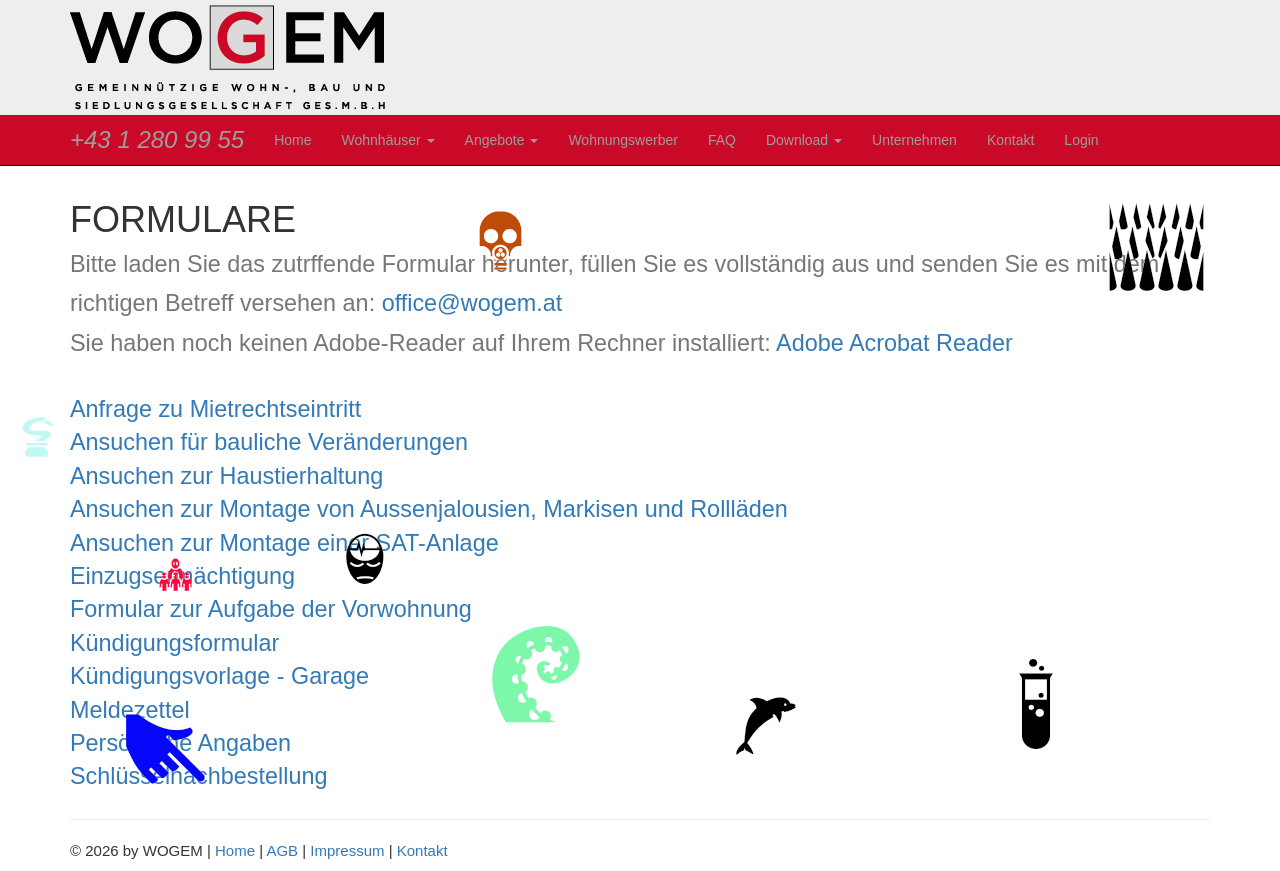 This screenshot has height=871, width=1280. Describe the element at coordinates (500, 240) in the screenshot. I see `indicates hazardous environment or toxic area in game` at that location.